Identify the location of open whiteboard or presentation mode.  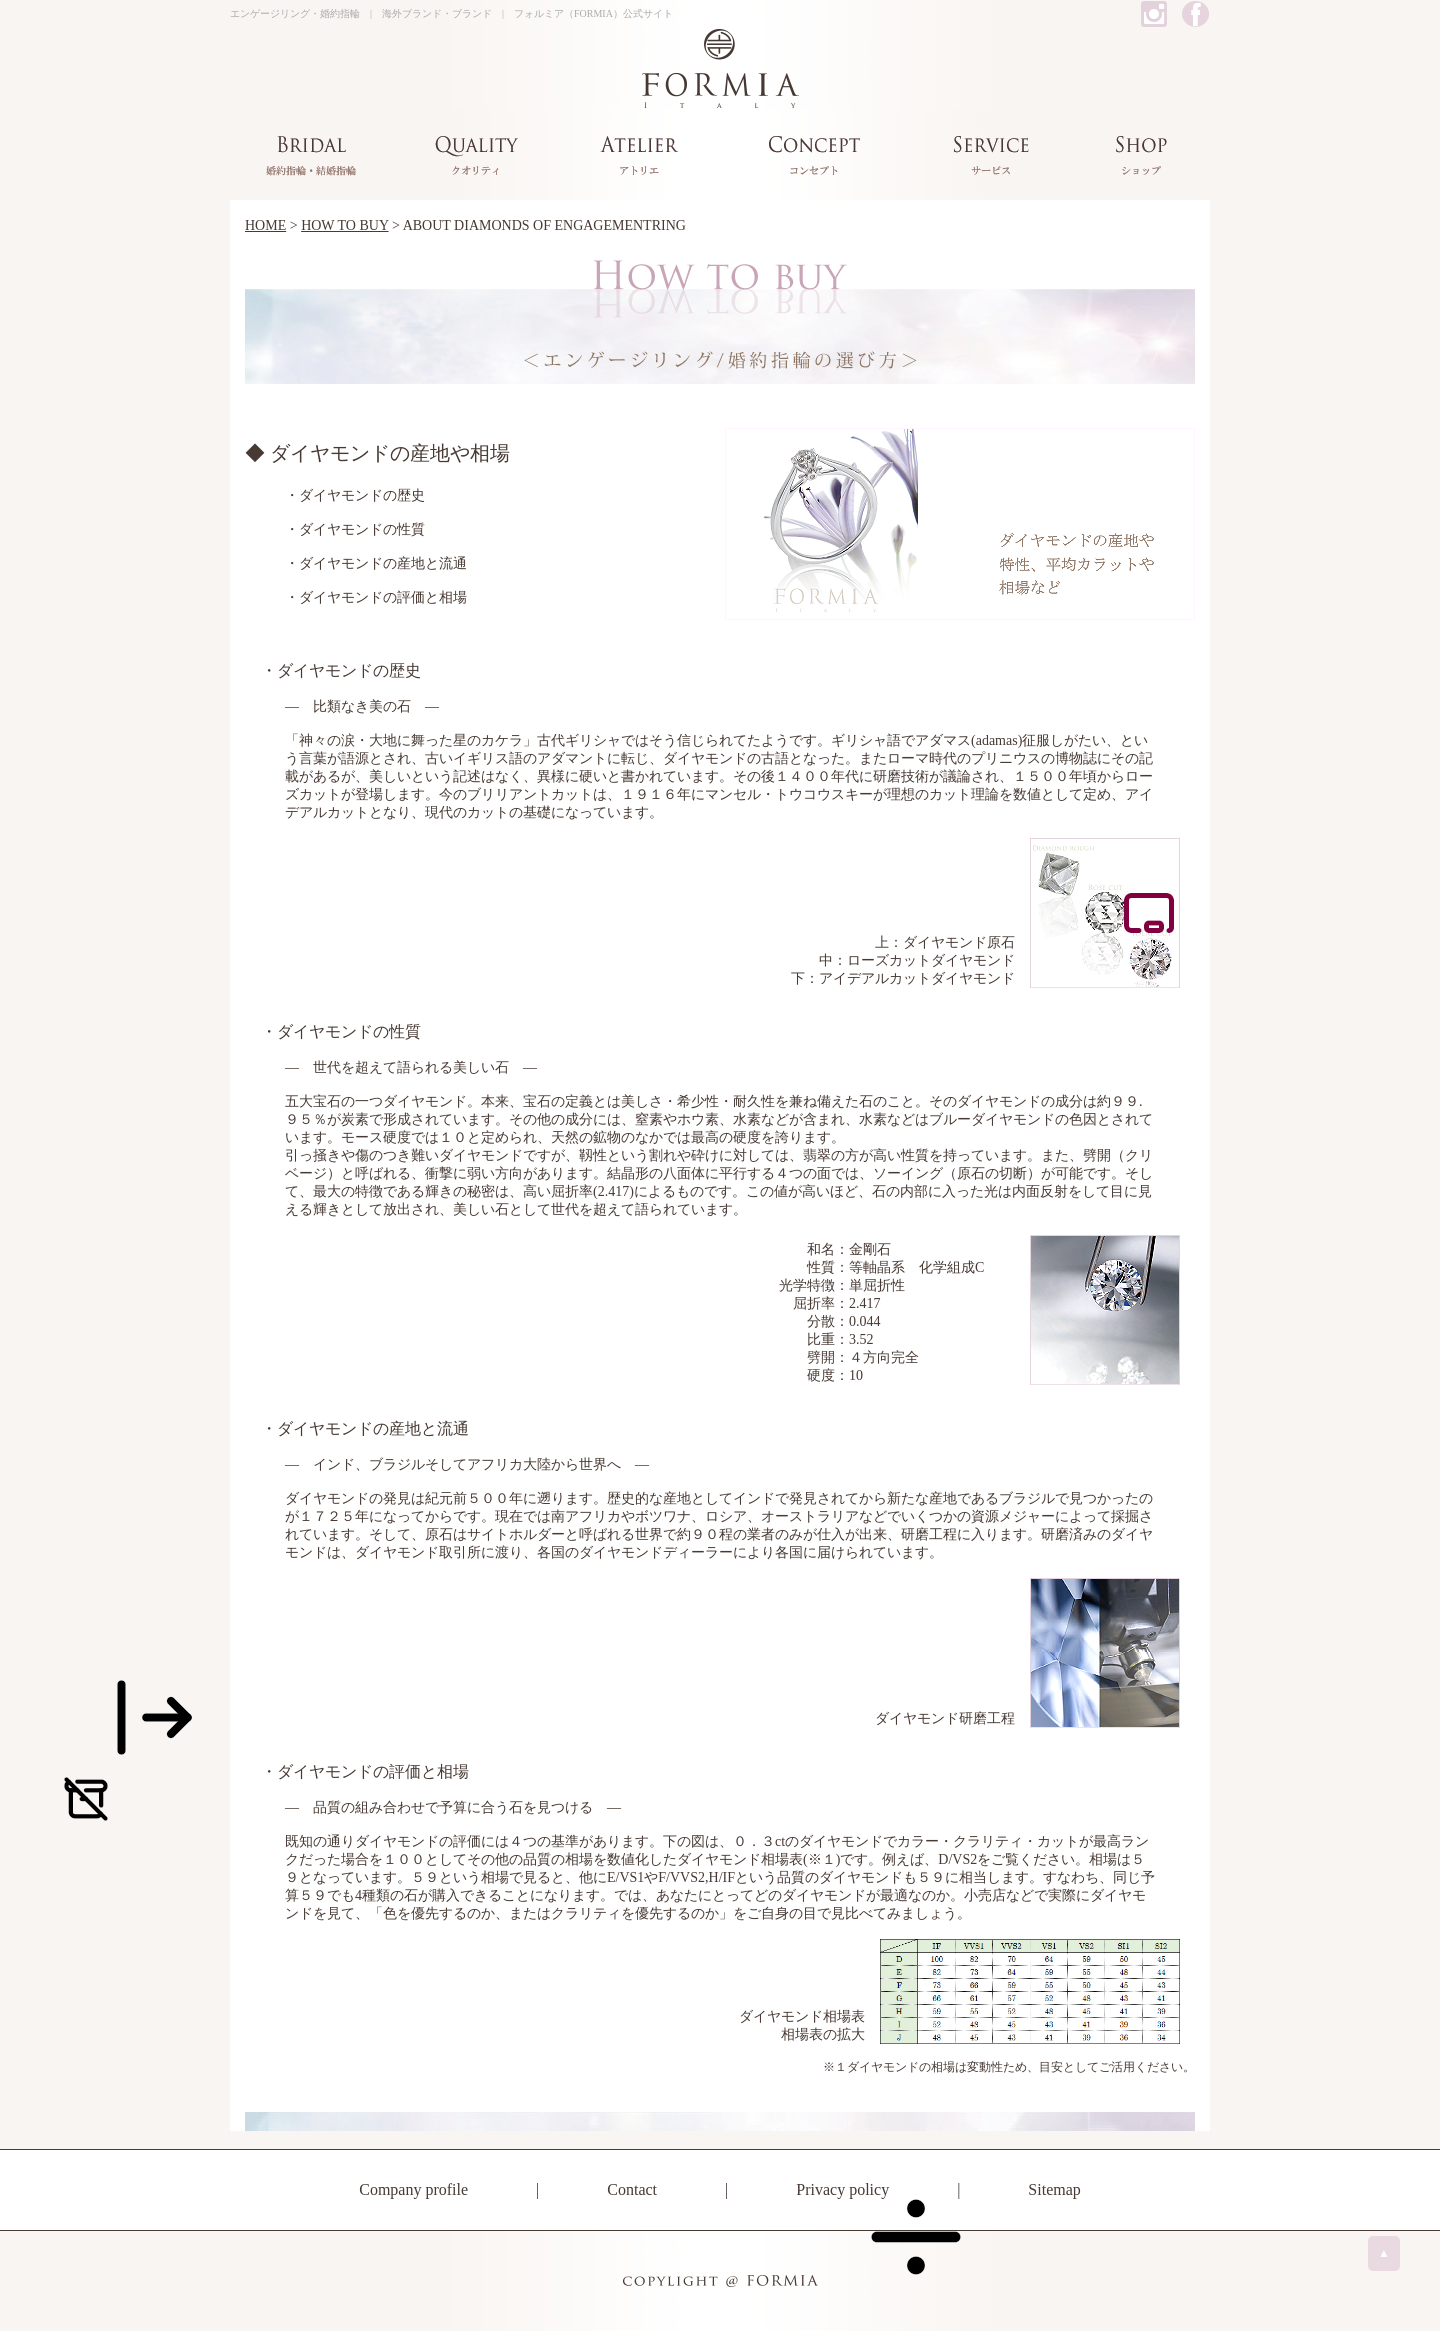
(1149, 913).